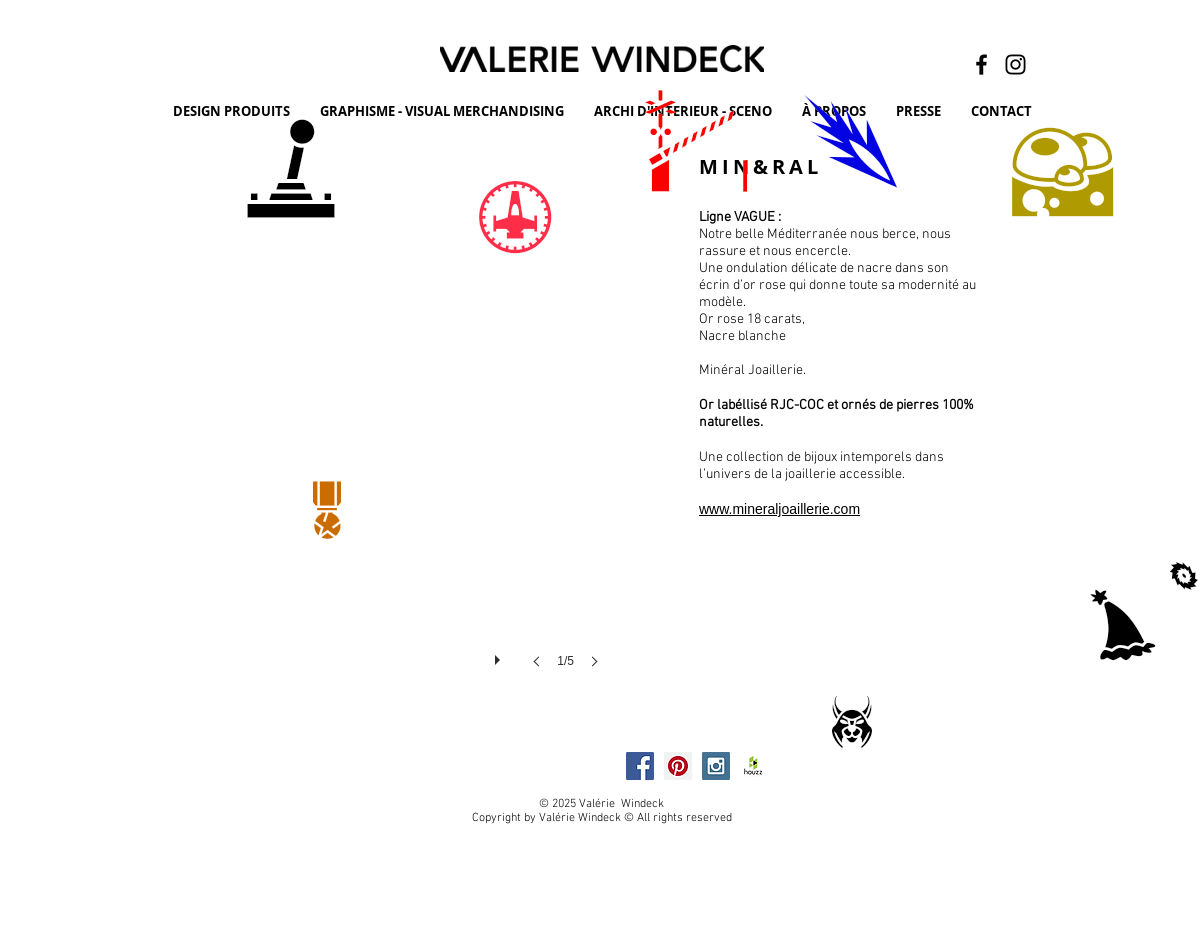  Describe the element at coordinates (327, 510) in the screenshot. I see `view achievements or awards` at that location.